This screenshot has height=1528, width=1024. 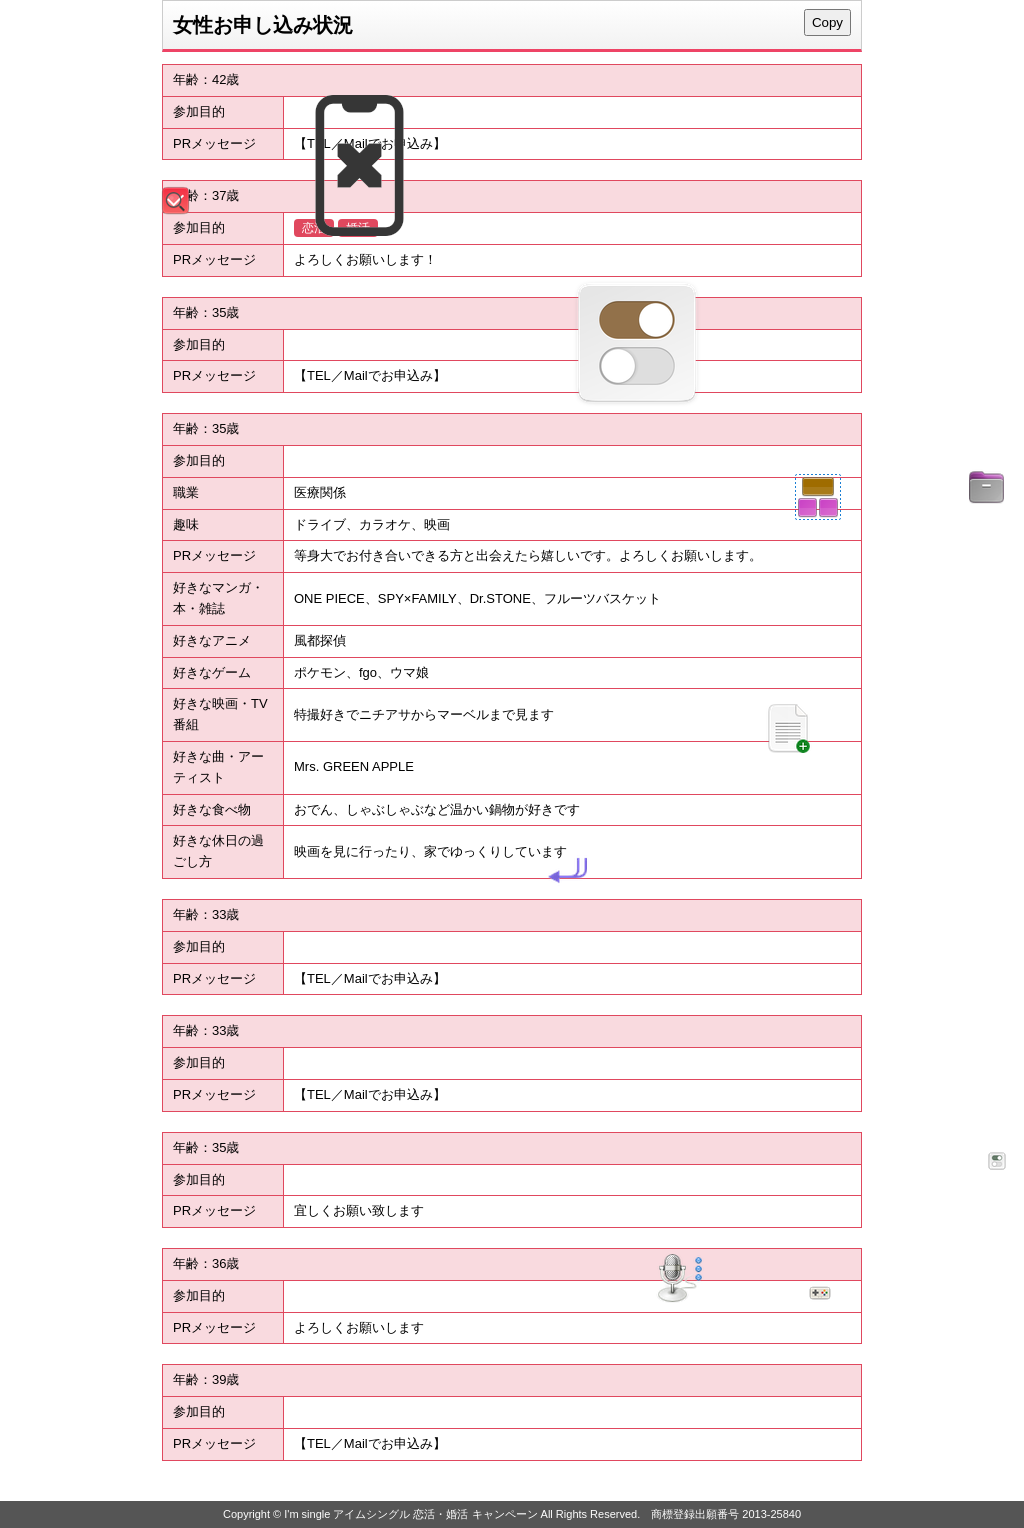 What do you see at coordinates (820, 1293) in the screenshot?
I see `game controller input device detected` at bounding box center [820, 1293].